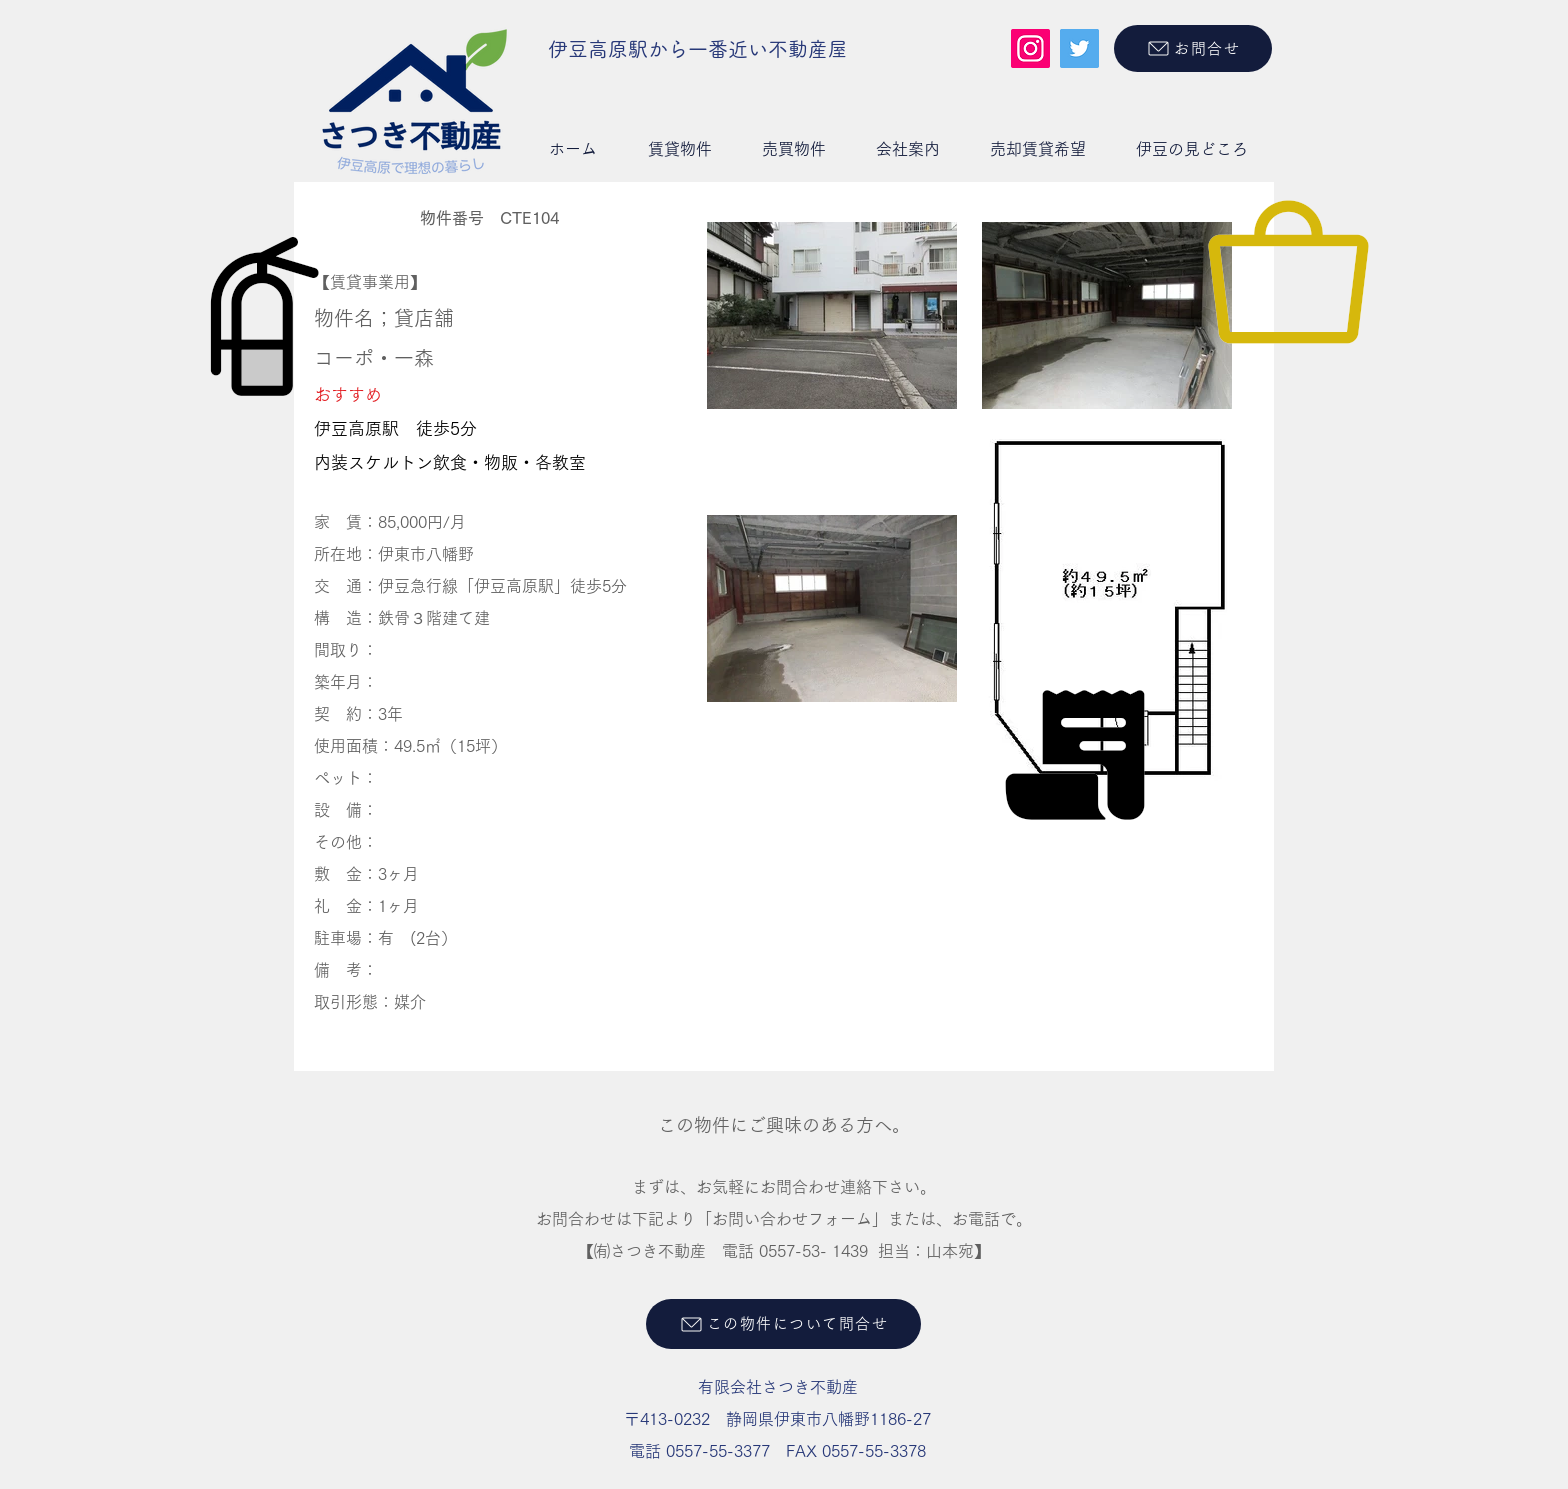  What do you see at coordinates (257, 319) in the screenshot?
I see `access fire safety information` at bounding box center [257, 319].